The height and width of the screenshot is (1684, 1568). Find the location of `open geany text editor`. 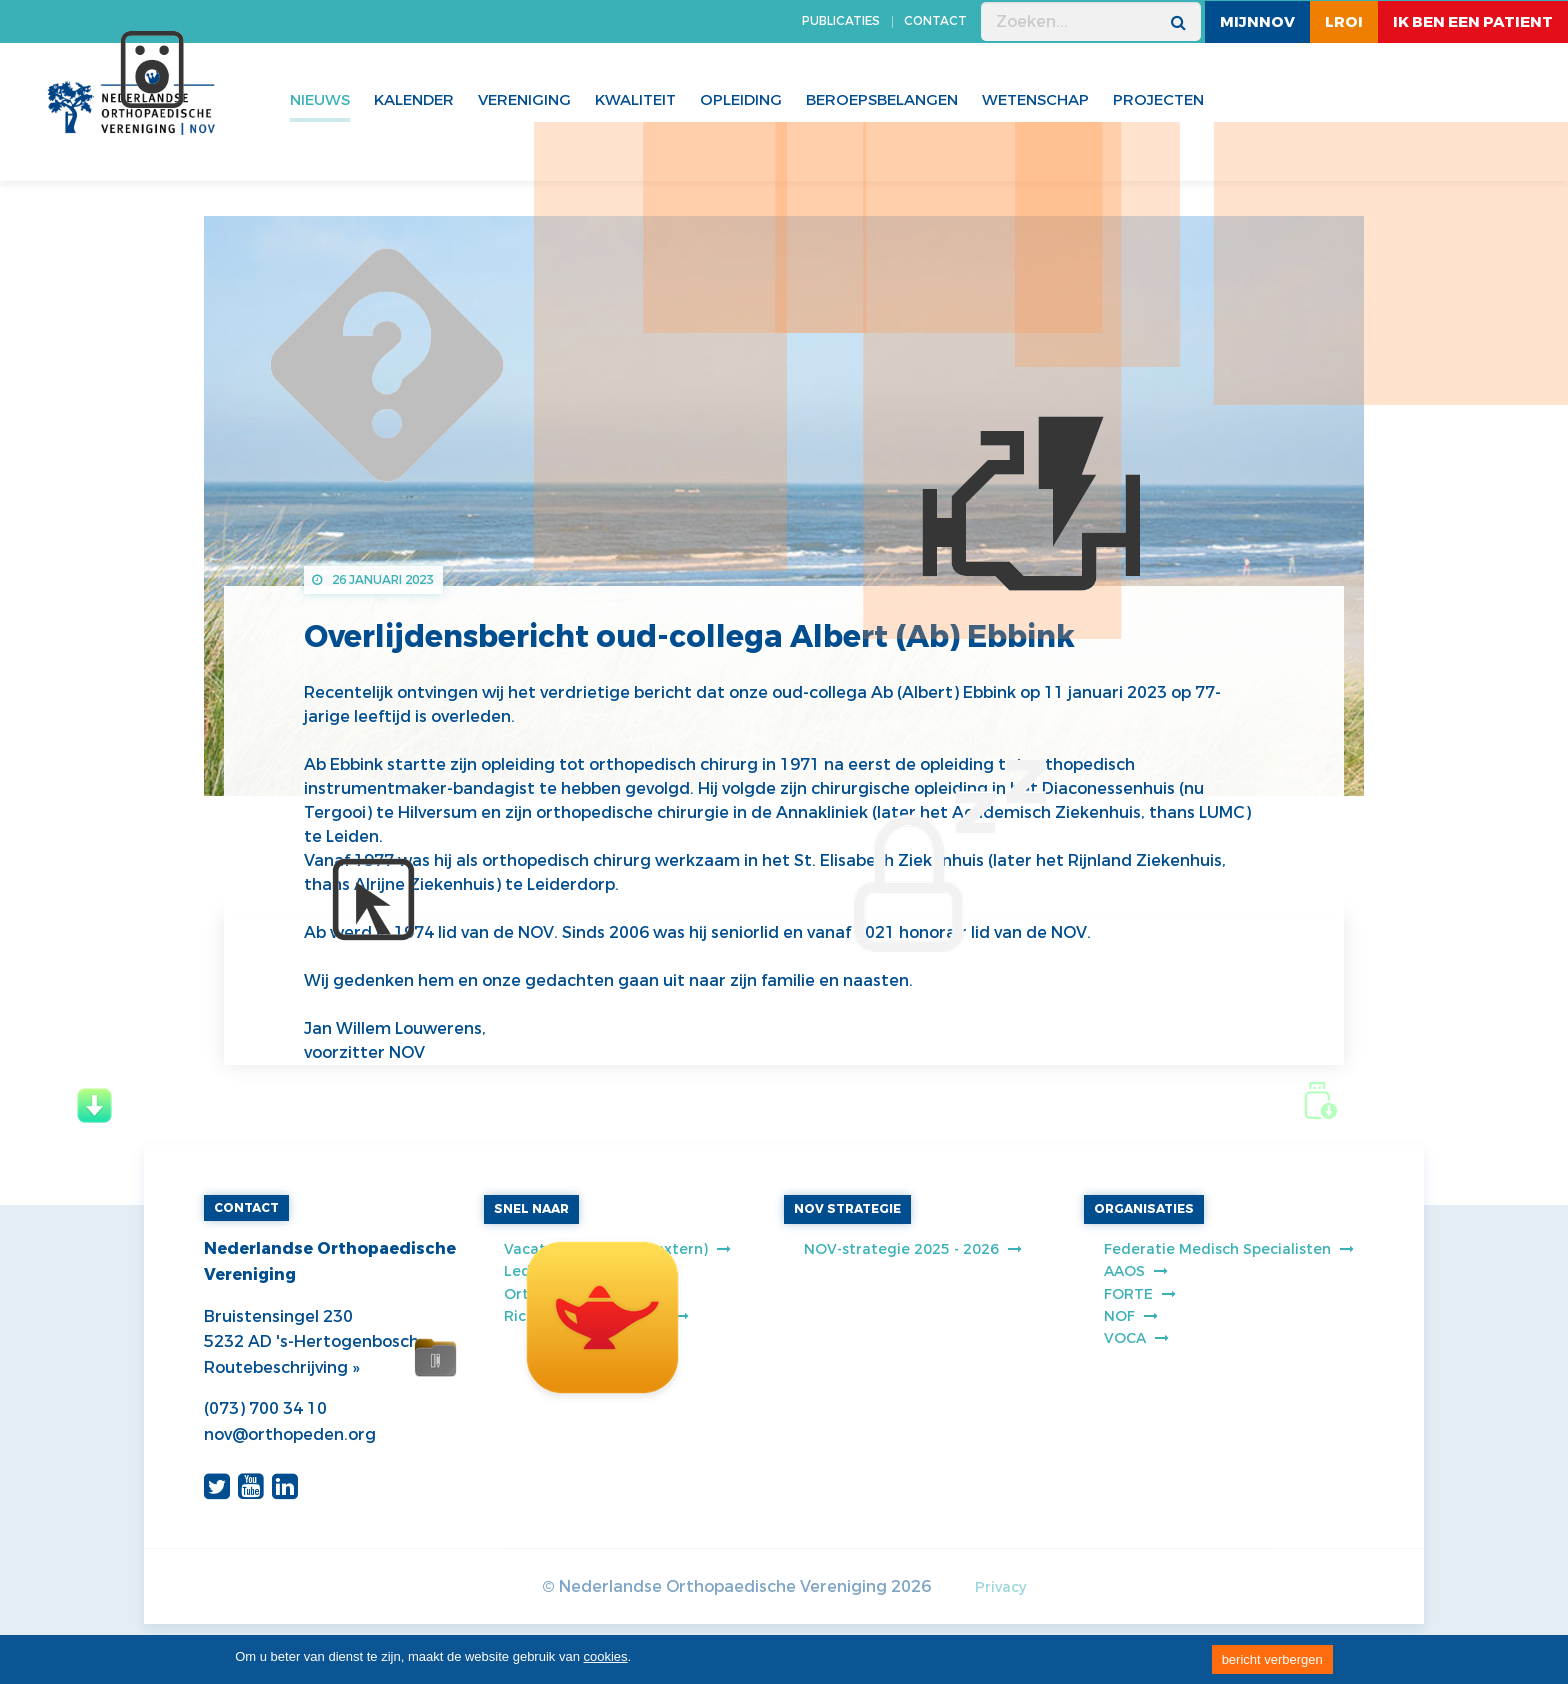

open geany text editor is located at coordinates (602, 1317).